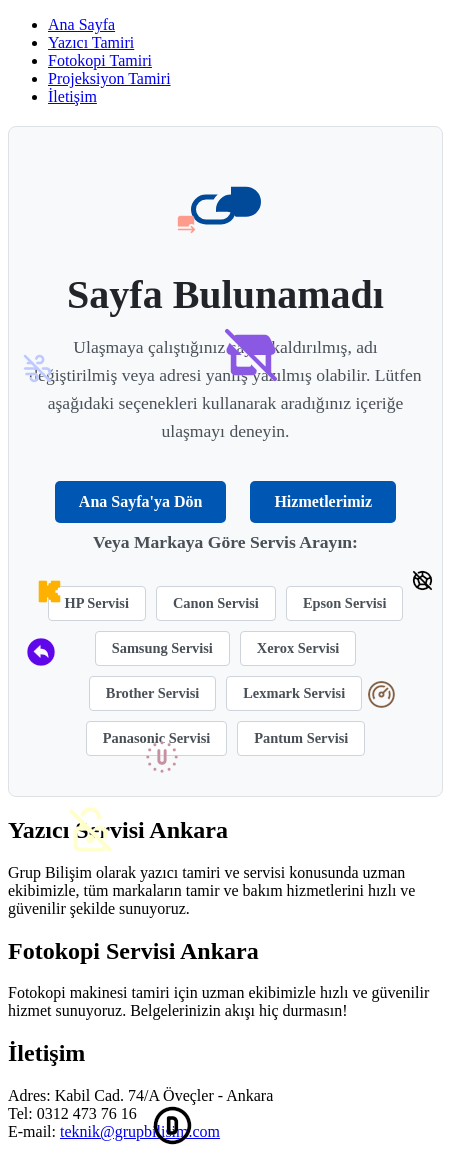 Image resolution: width=451 pixels, height=1157 pixels. Describe the element at coordinates (186, 224) in the screenshot. I see `auto-fit content to the right edge` at that location.